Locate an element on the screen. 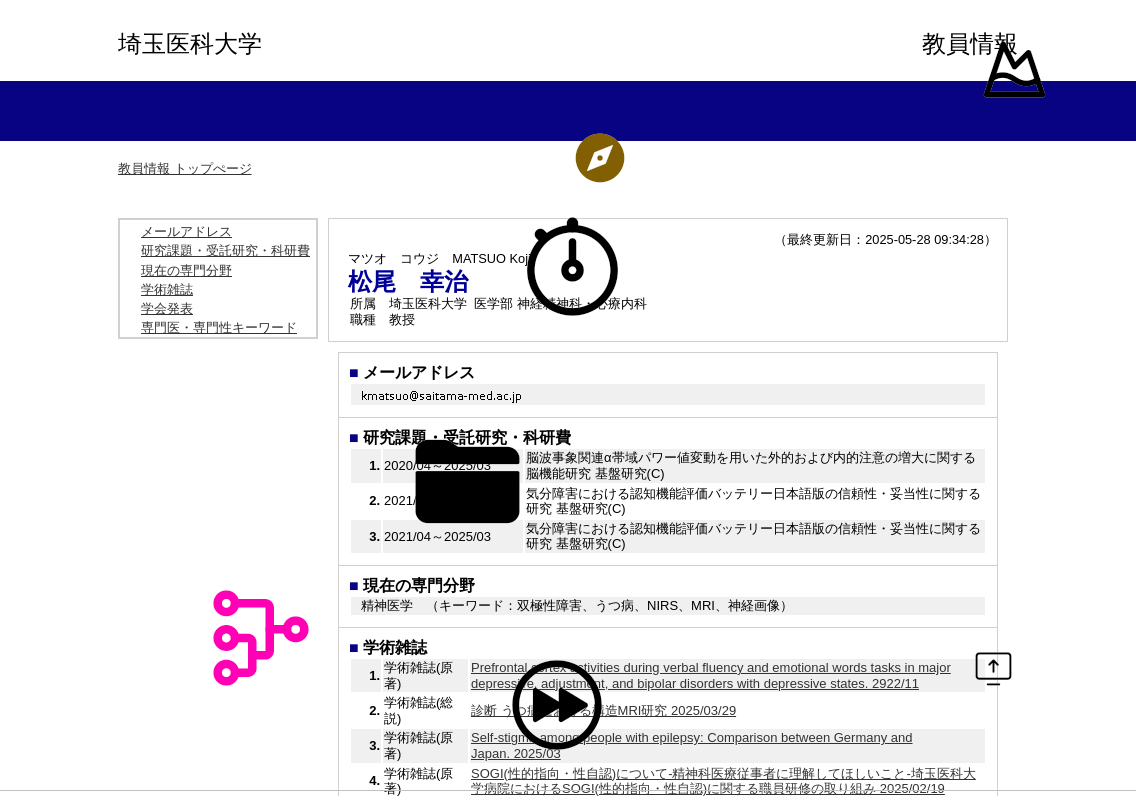 Image resolution: width=1136 pixels, height=808 pixels. view tournament bracket is located at coordinates (261, 638).